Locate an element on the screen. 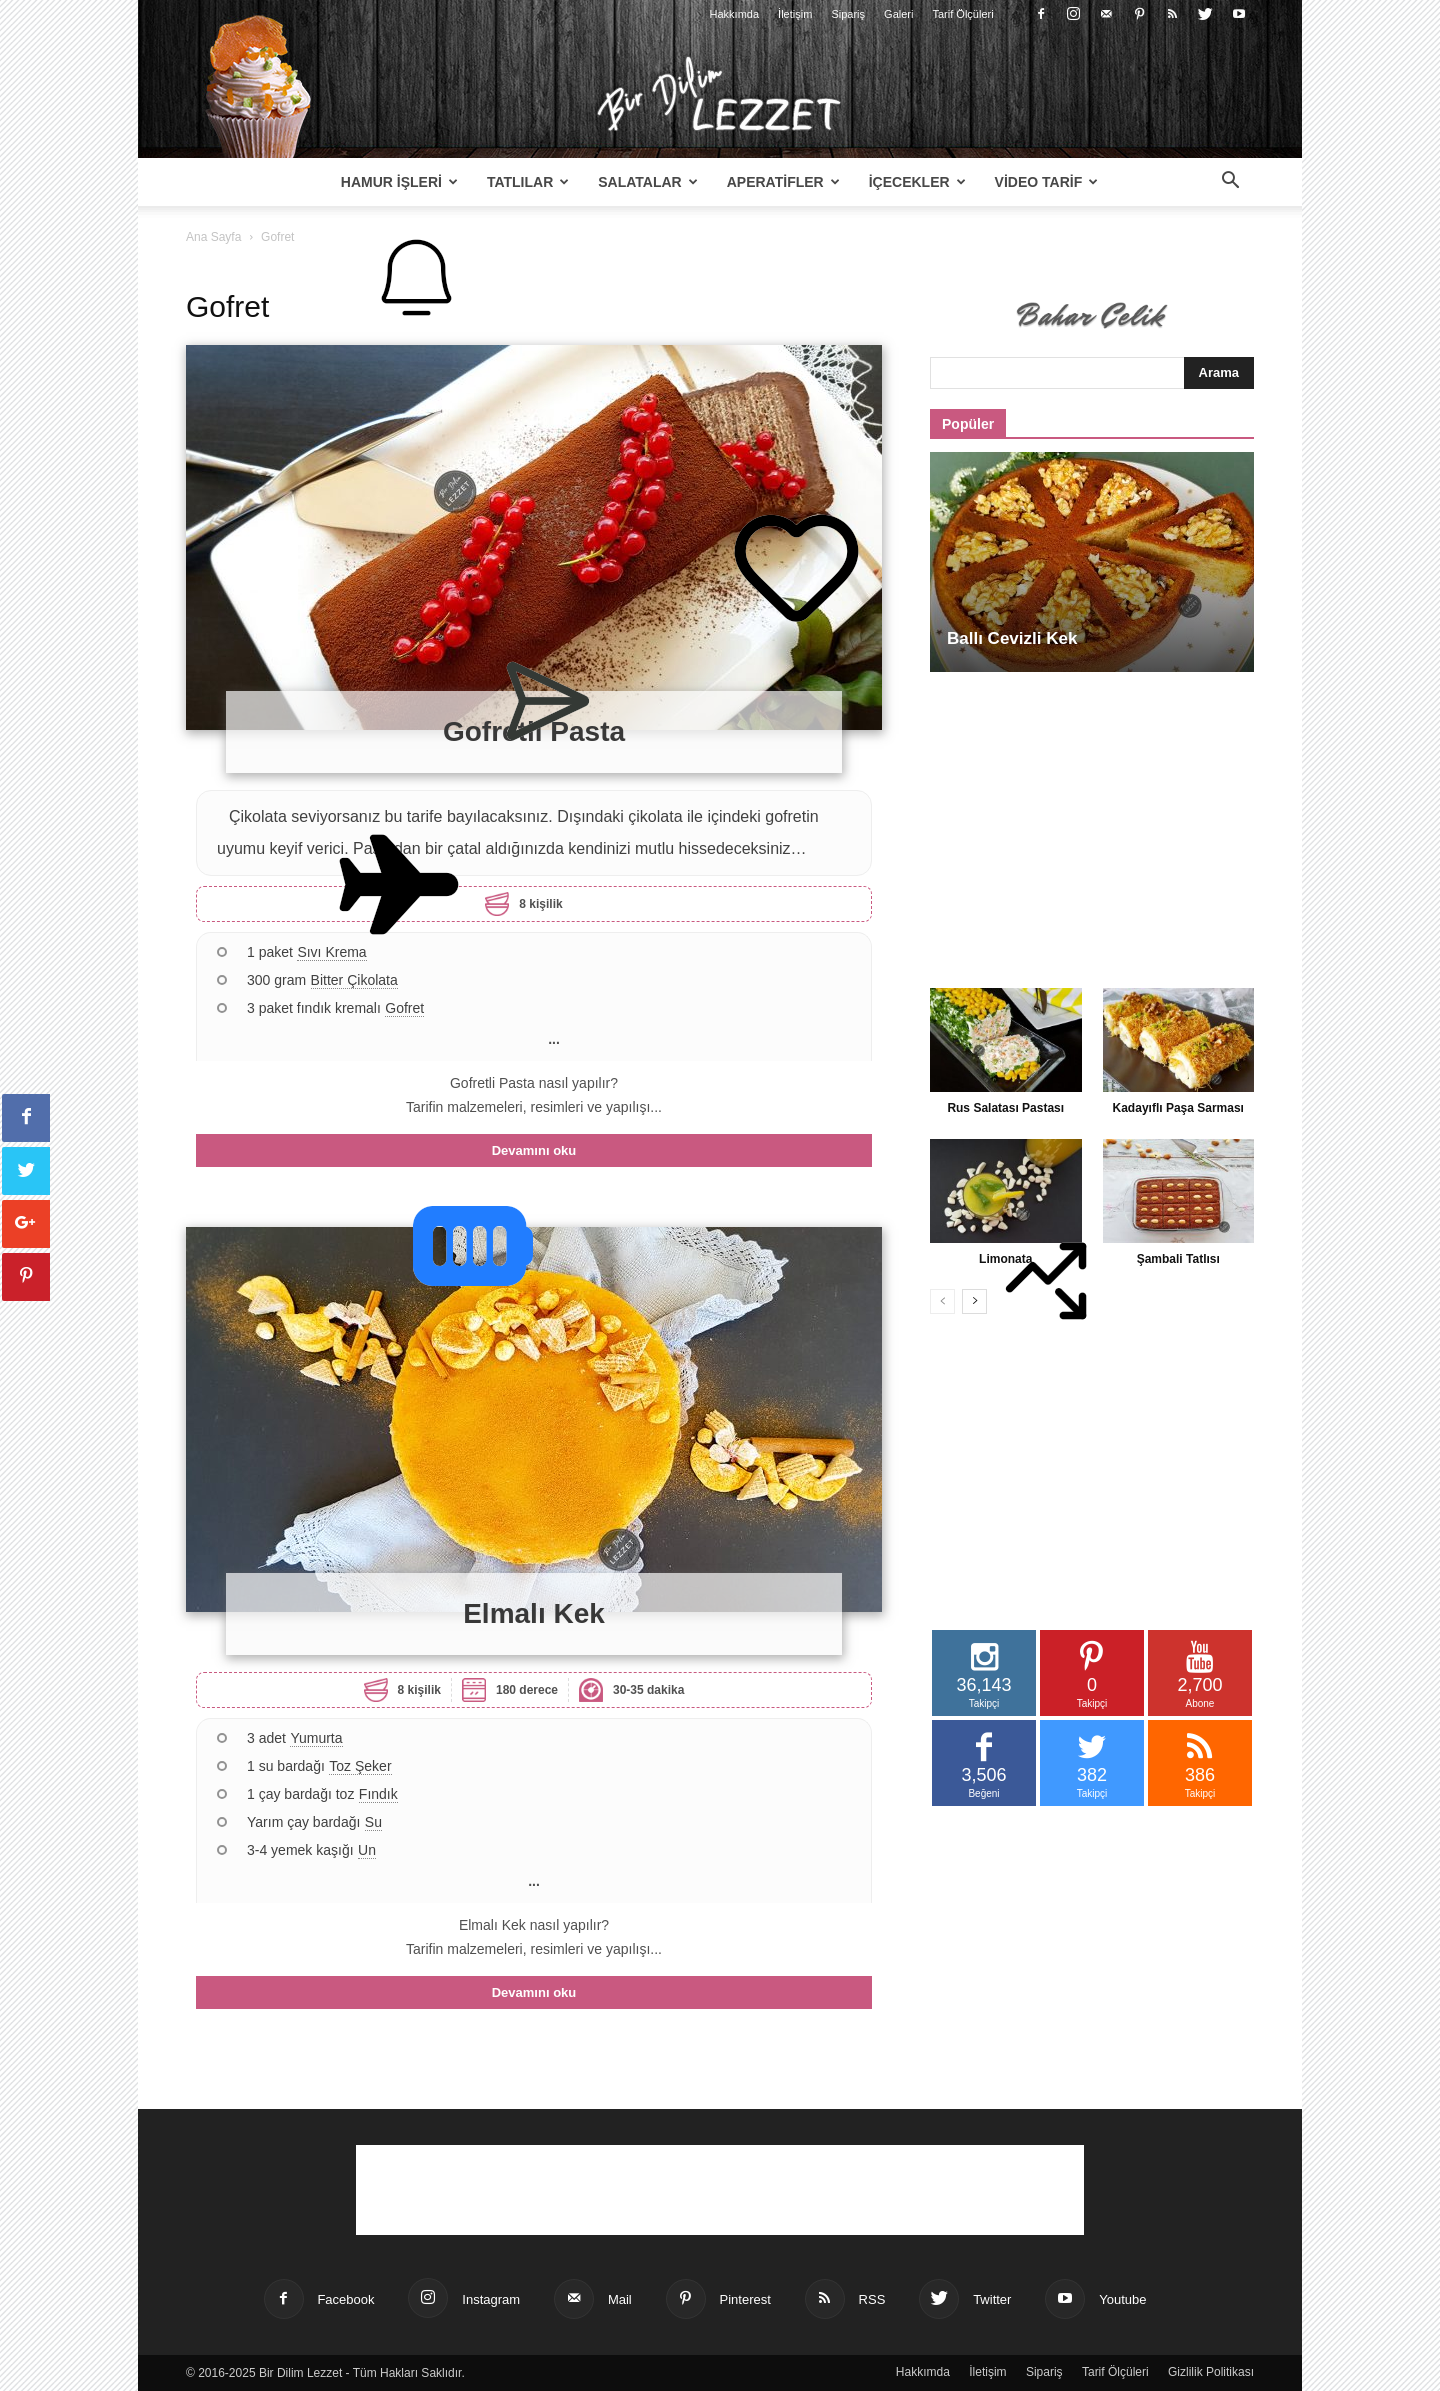 The image size is (1440, 2391). send a message is located at coordinates (546, 701).